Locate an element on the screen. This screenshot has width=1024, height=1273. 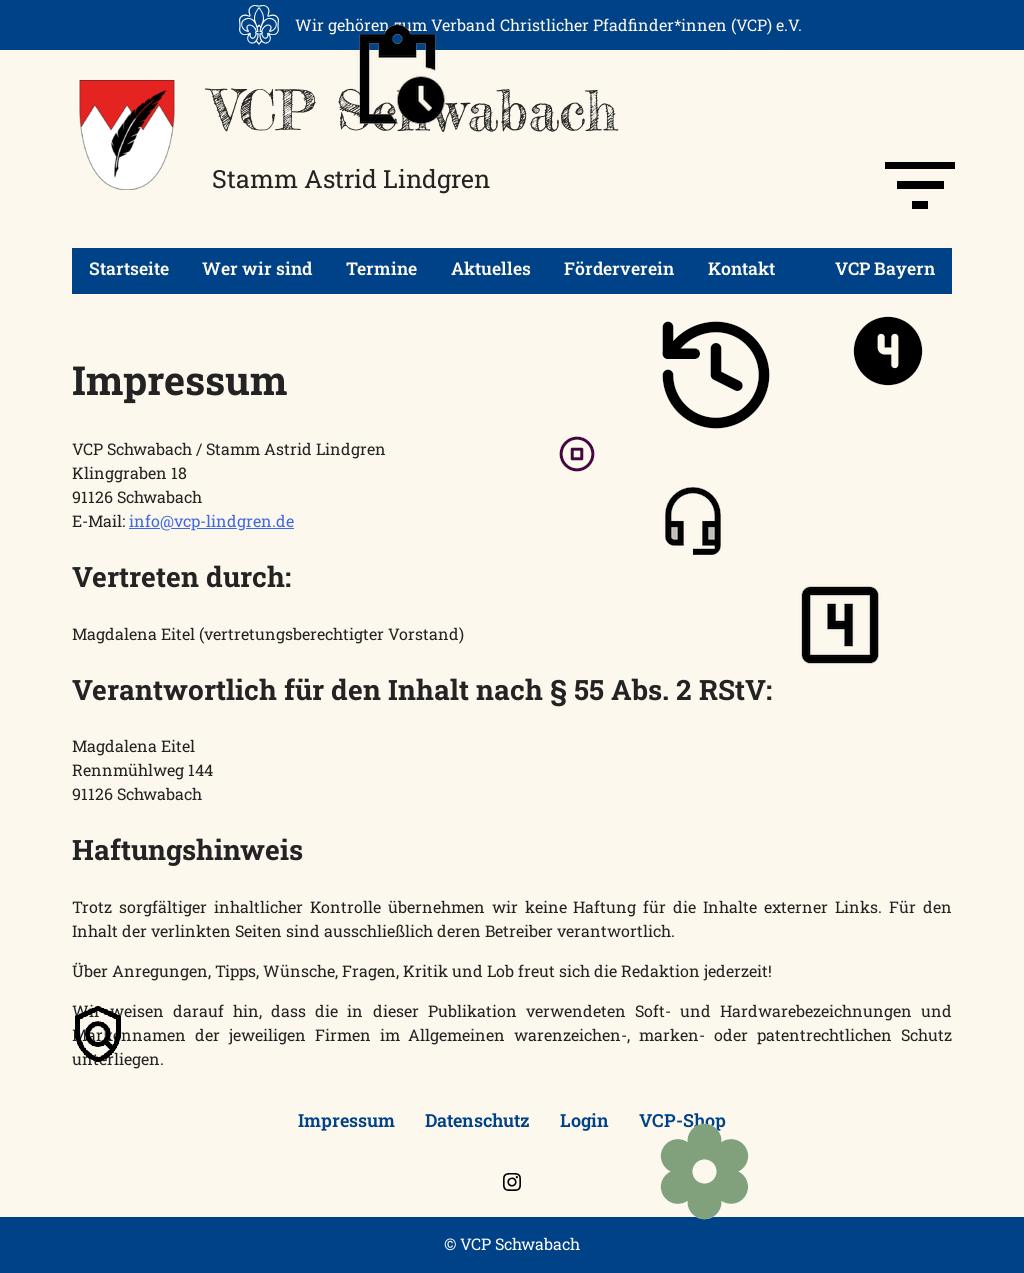
stop media playback is located at coordinates (577, 454).